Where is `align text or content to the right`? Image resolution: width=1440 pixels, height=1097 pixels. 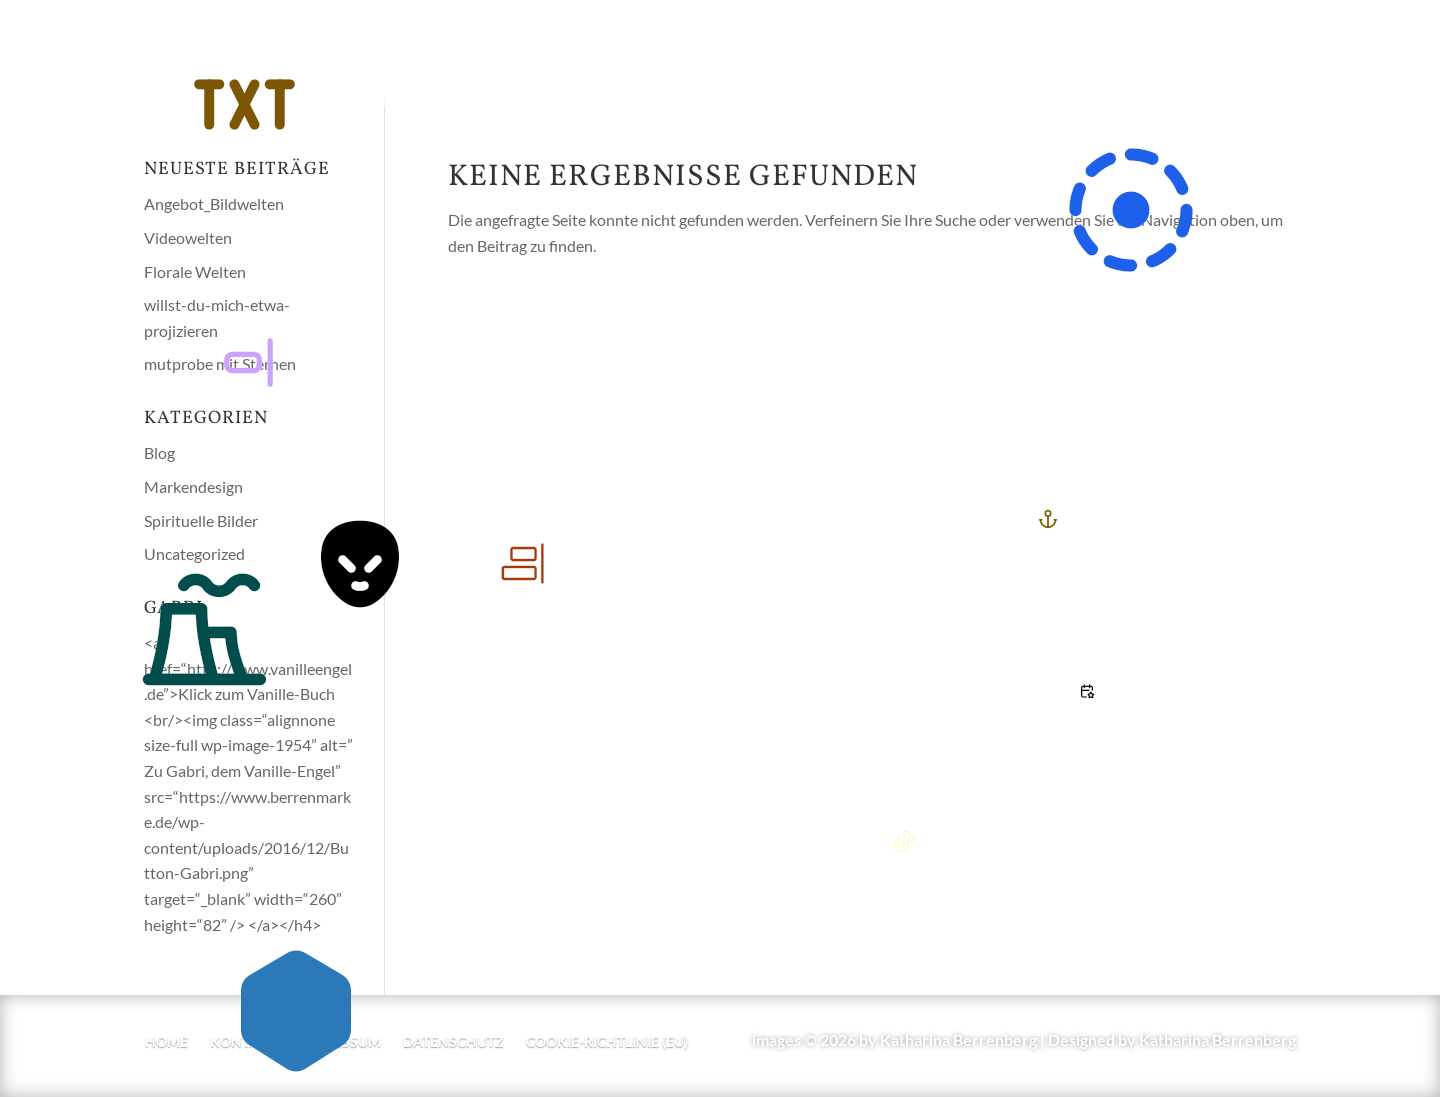 align text or content to the right is located at coordinates (523, 563).